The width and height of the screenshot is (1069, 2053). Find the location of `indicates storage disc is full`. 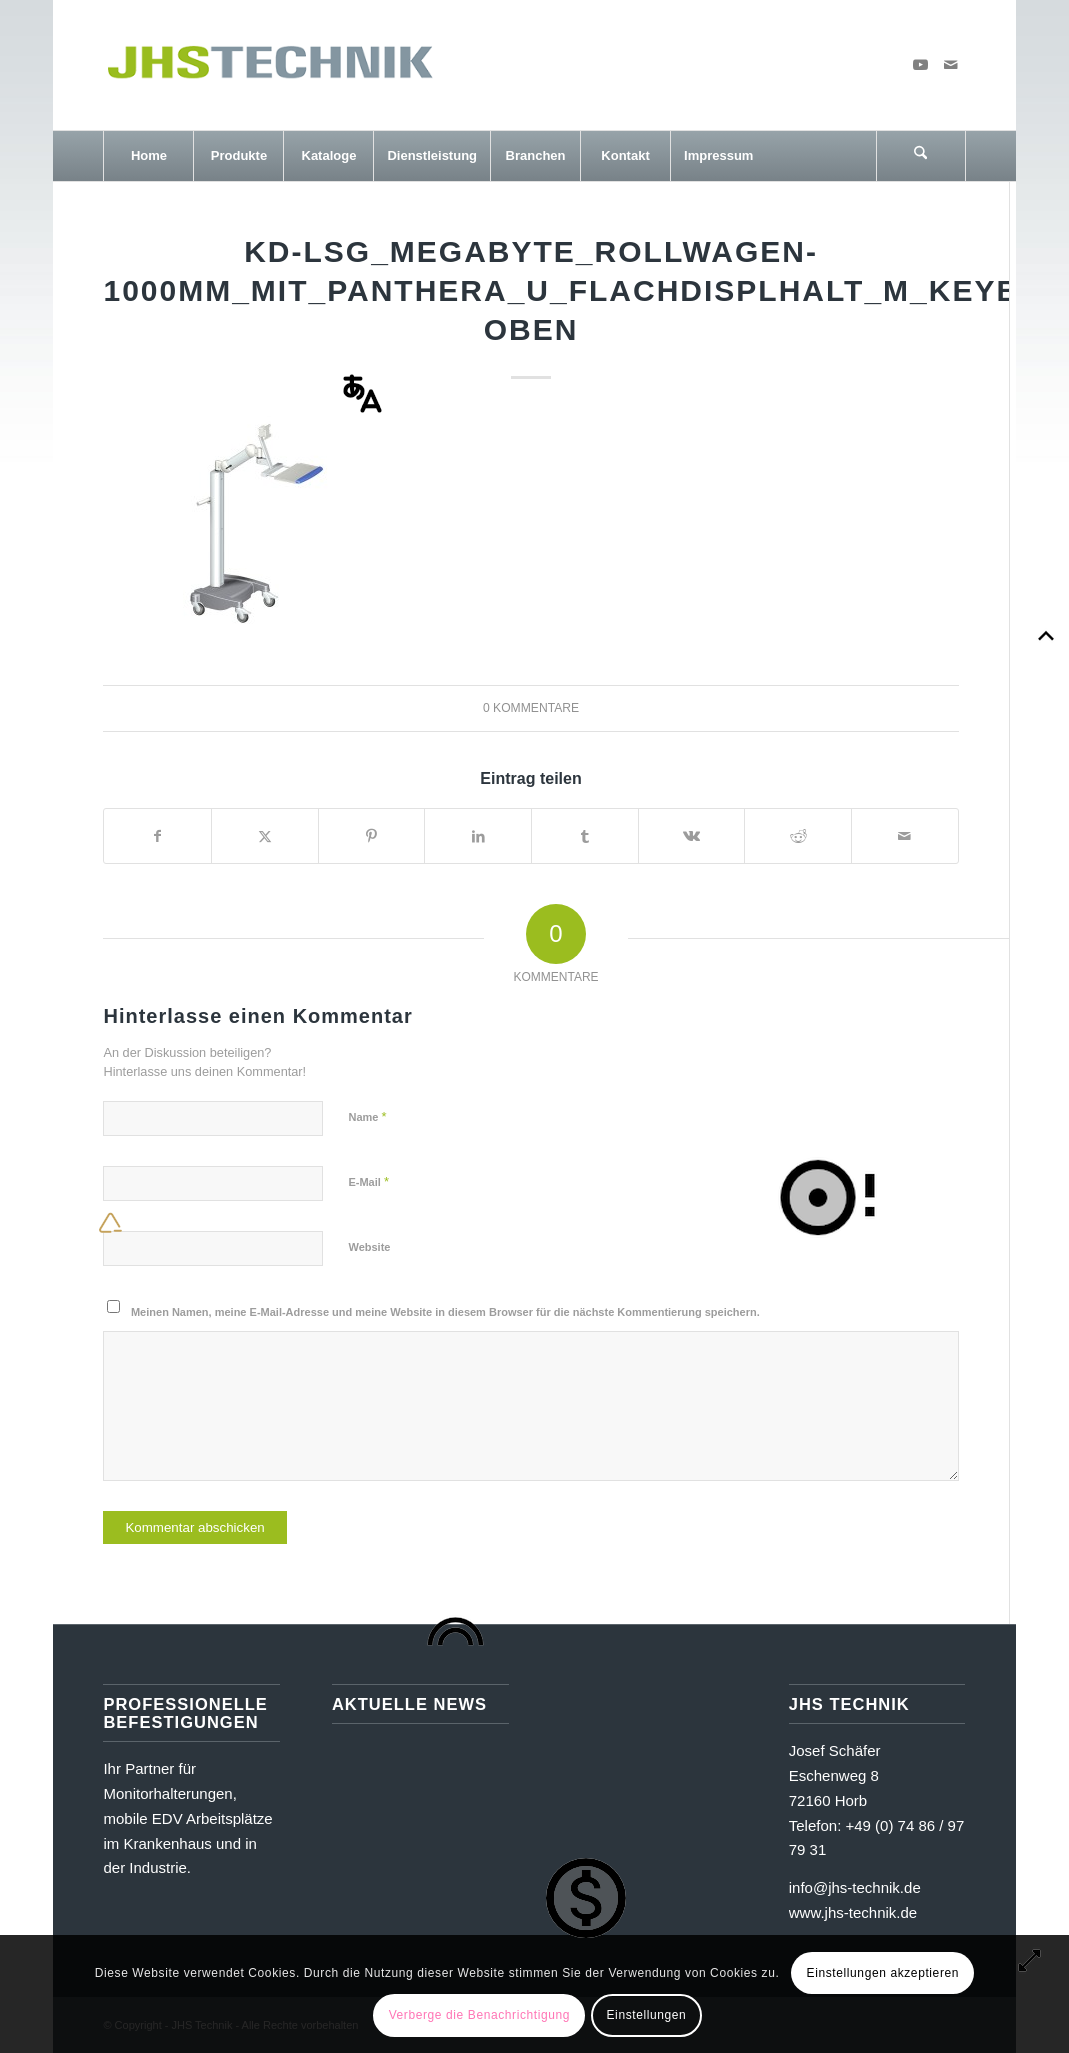

indicates storage disc is full is located at coordinates (827, 1197).